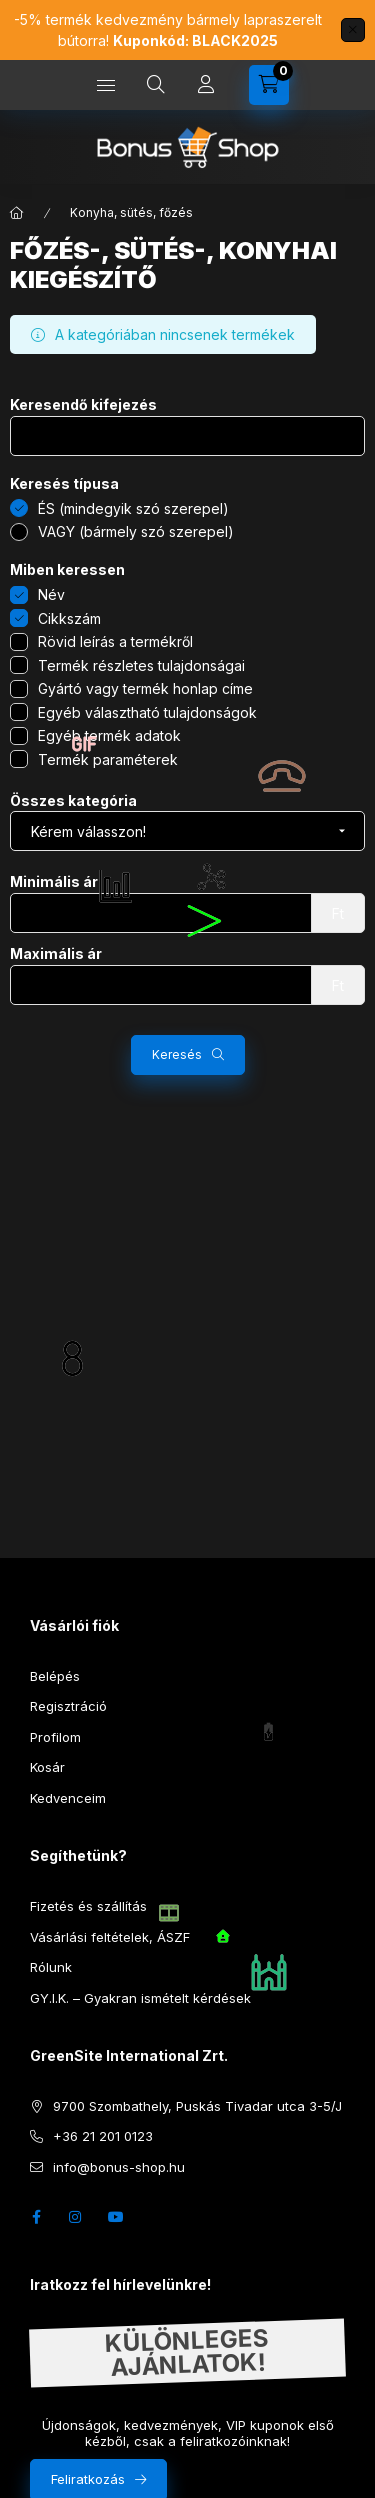 The height and width of the screenshot is (2498, 375). What do you see at coordinates (84, 744) in the screenshot?
I see `insert a GIF into your message` at bounding box center [84, 744].